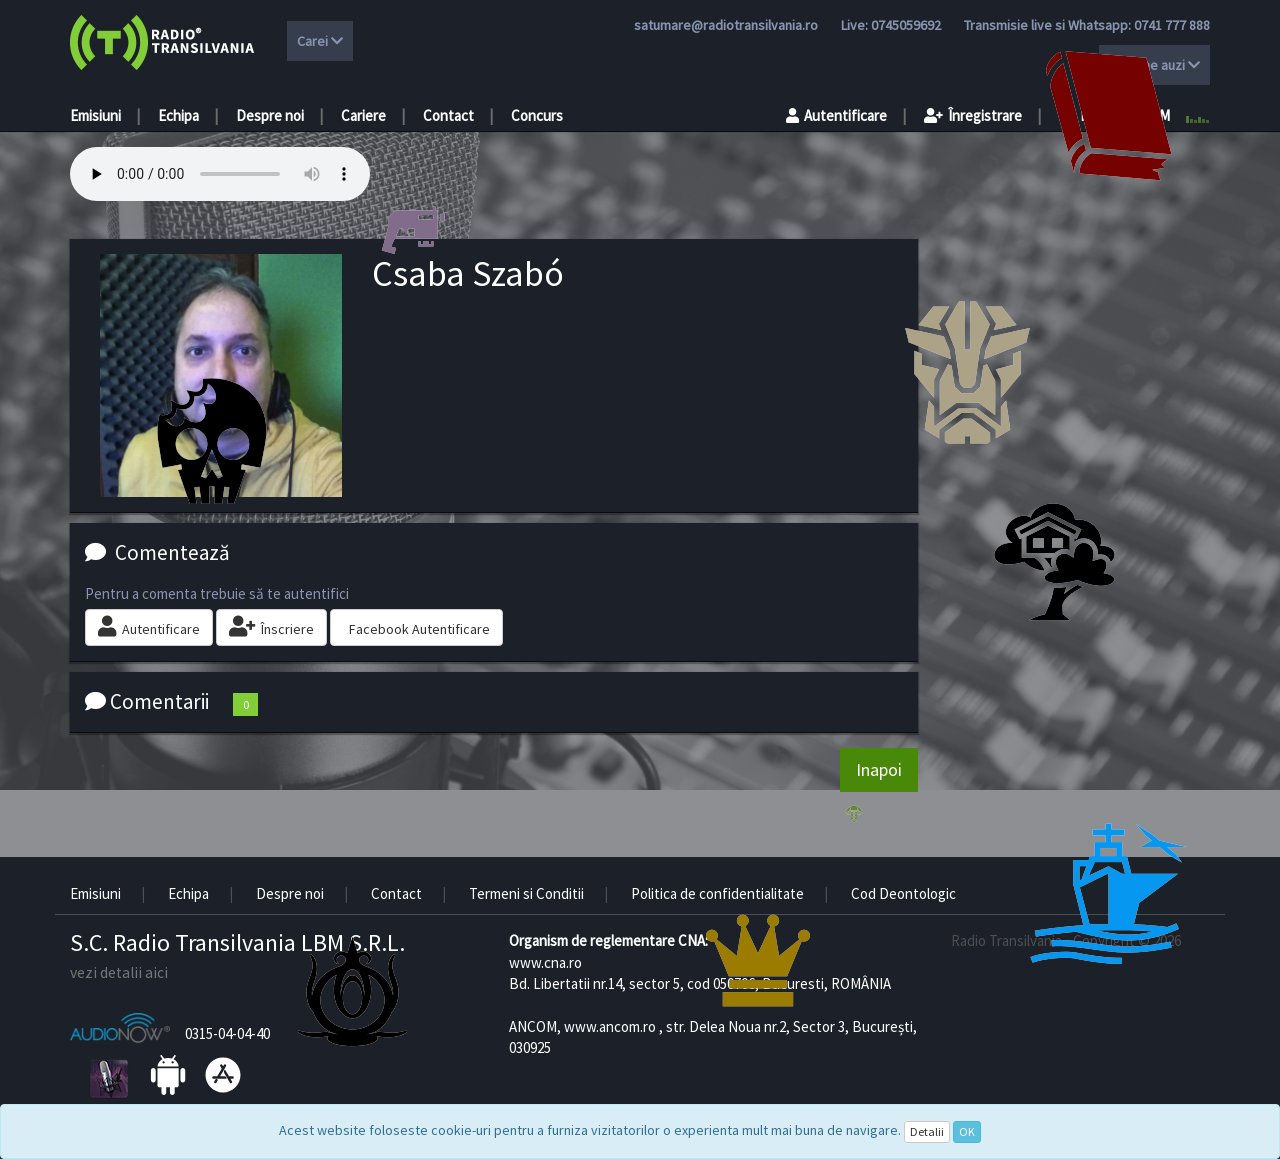 This screenshot has width=1280, height=1159. What do you see at coordinates (758, 953) in the screenshot?
I see `chess queen game piece` at bounding box center [758, 953].